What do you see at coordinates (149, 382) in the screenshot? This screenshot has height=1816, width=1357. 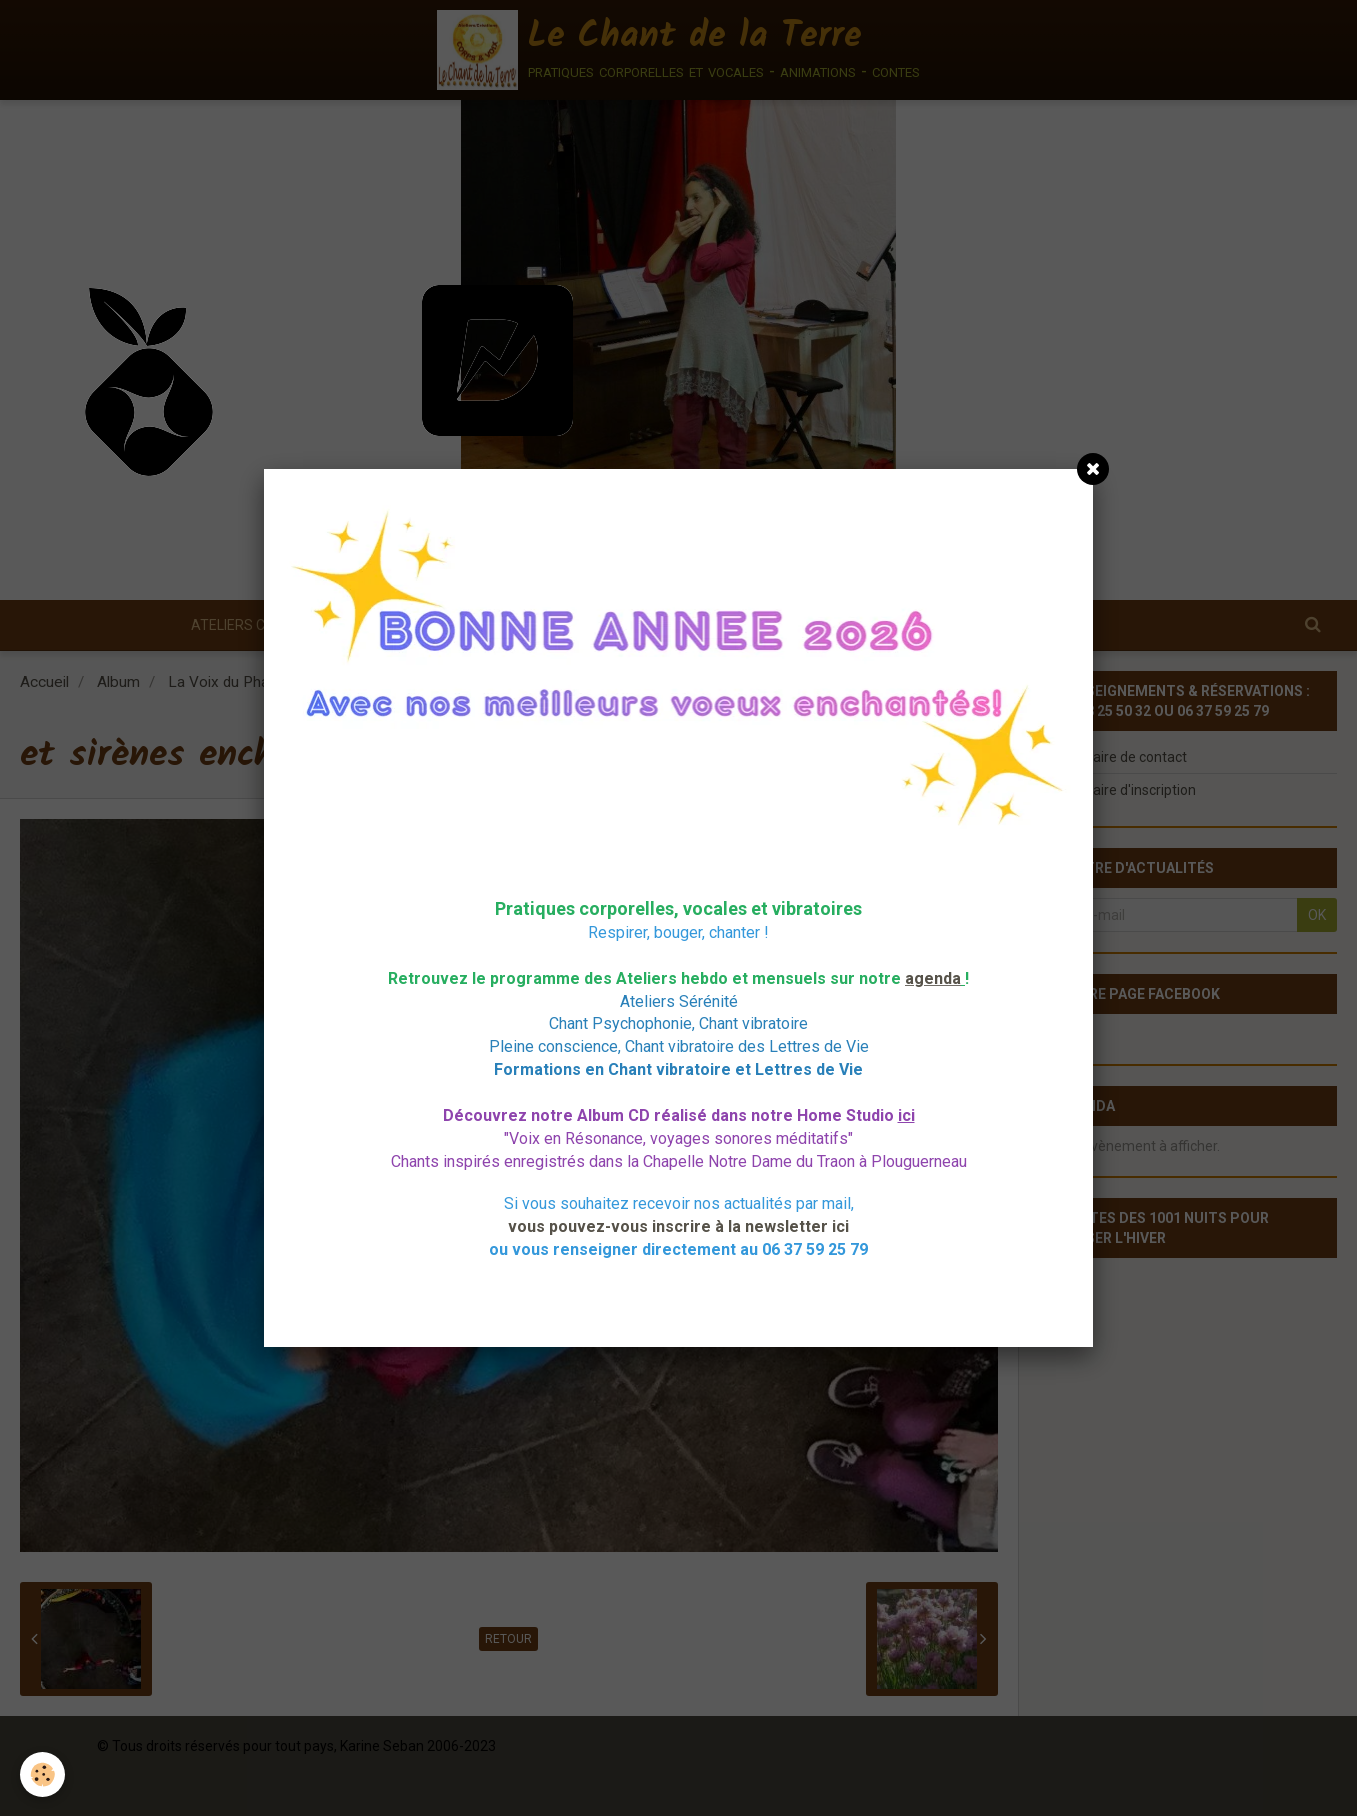 I see `open Pi-hole network ad blocker settings` at bounding box center [149, 382].